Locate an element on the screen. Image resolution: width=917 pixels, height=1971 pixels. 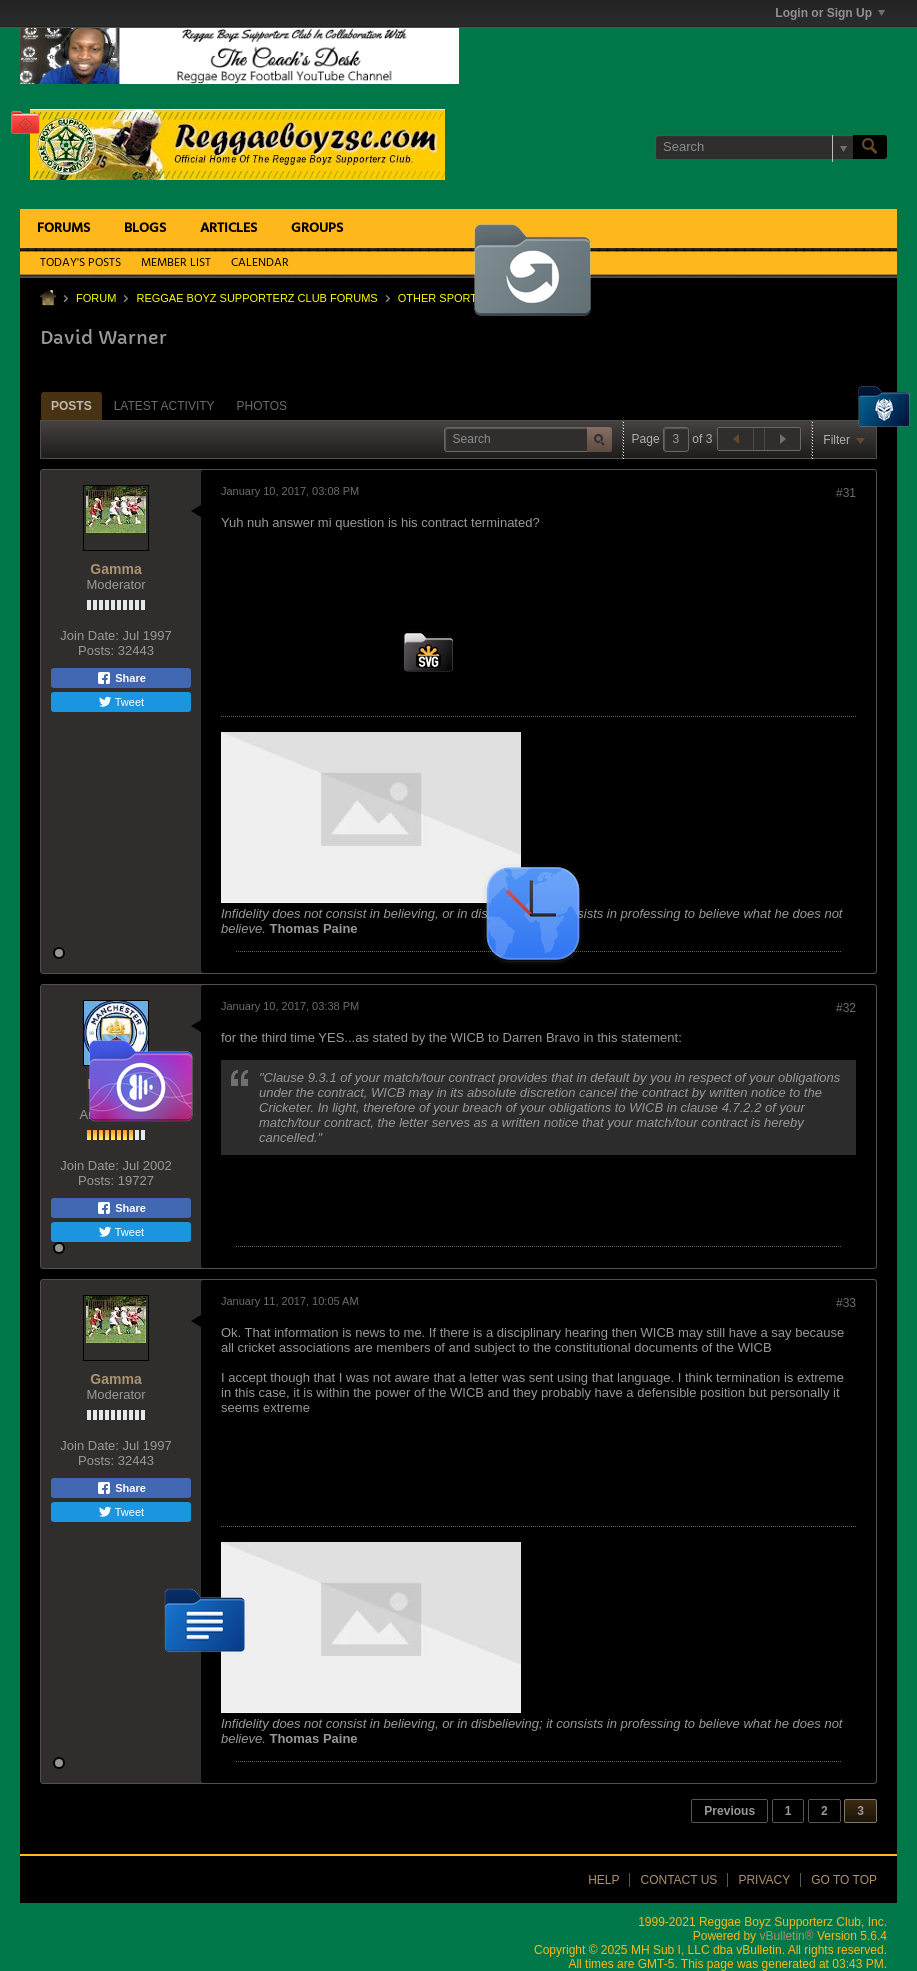
open folder containing svg files is located at coordinates (428, 653).